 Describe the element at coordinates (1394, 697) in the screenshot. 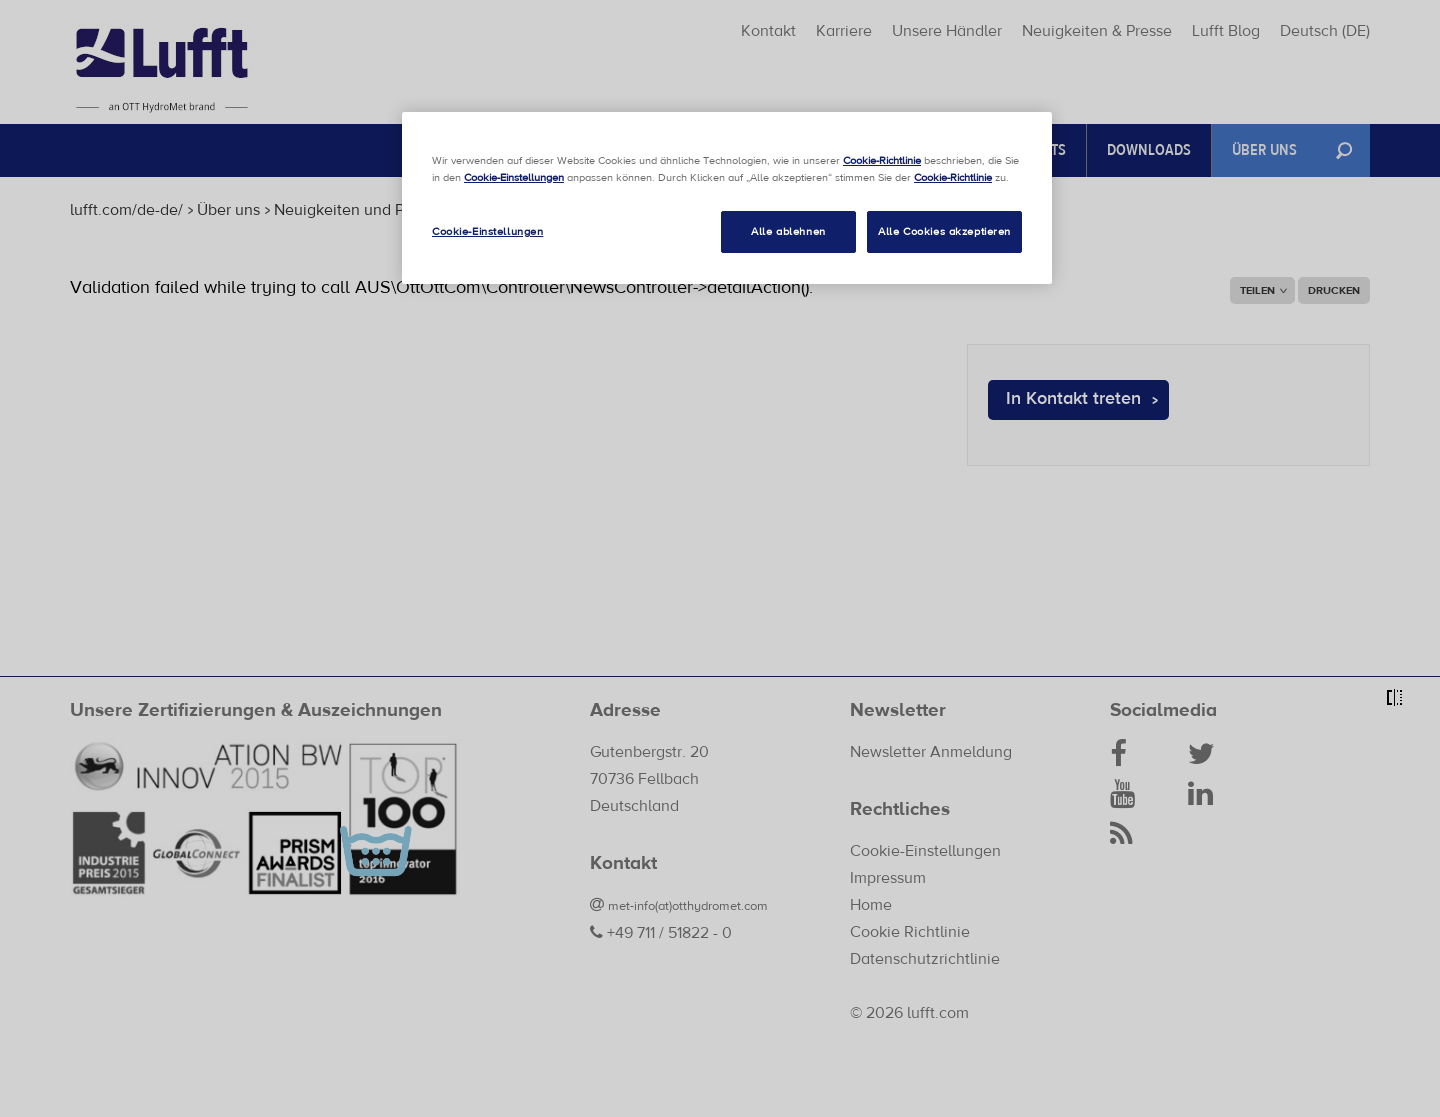

I see `flip image horizontally` at that location.